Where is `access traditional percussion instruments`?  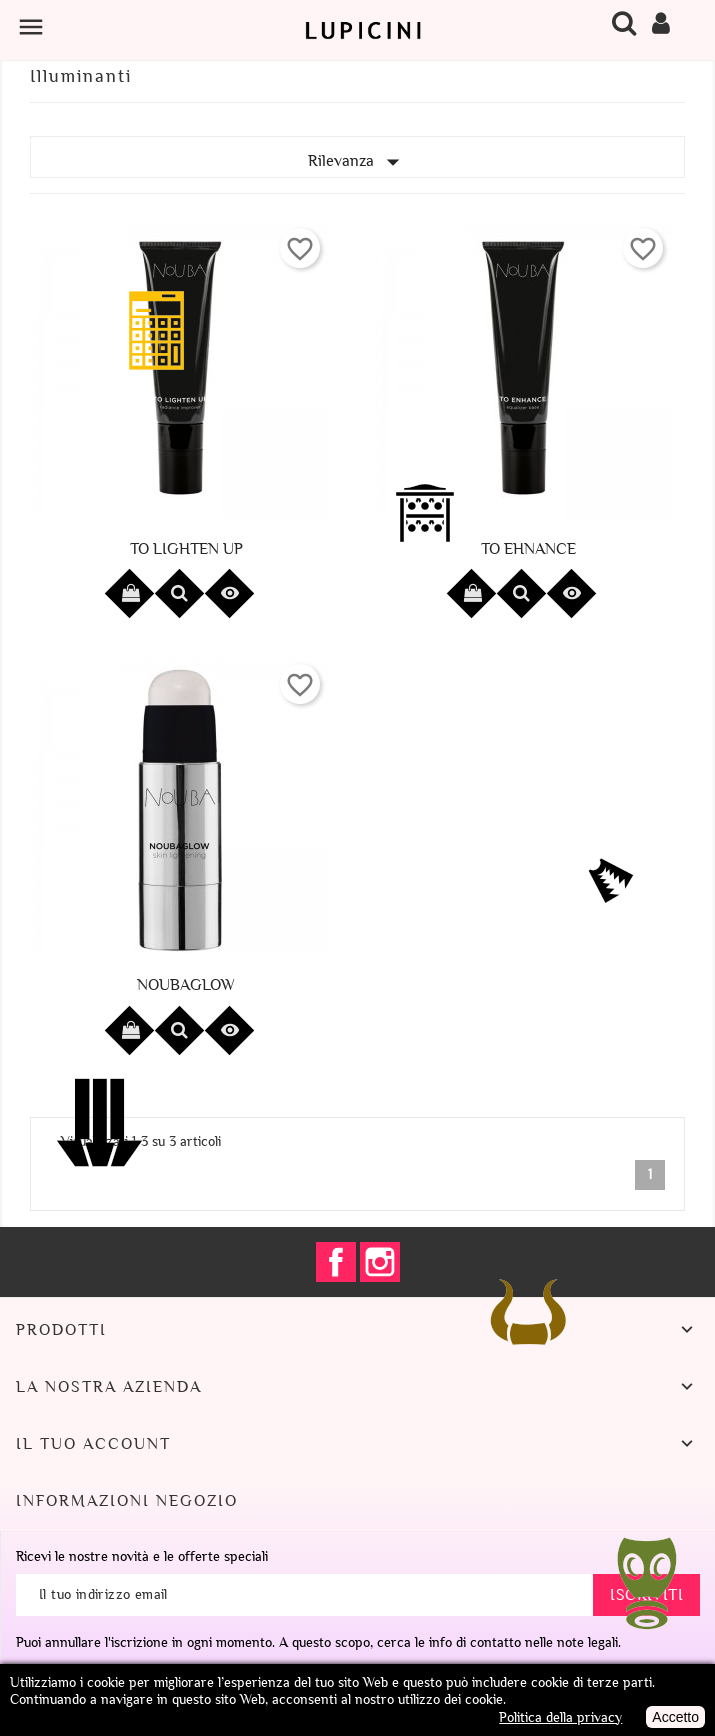 access traditional percussion instruments is located at coordinates (425, 513).